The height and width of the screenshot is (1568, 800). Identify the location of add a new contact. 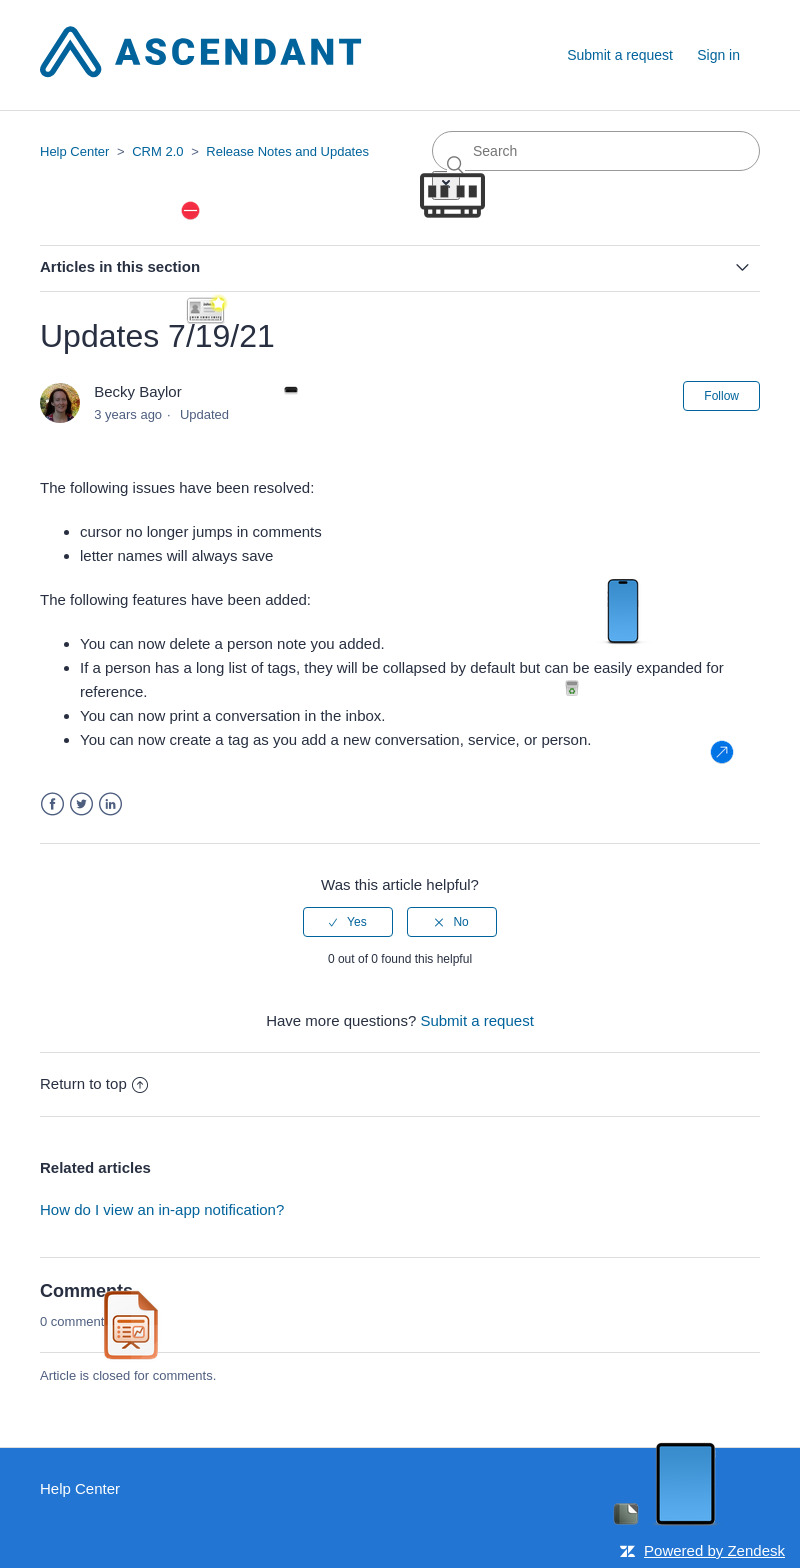
(205, 308).